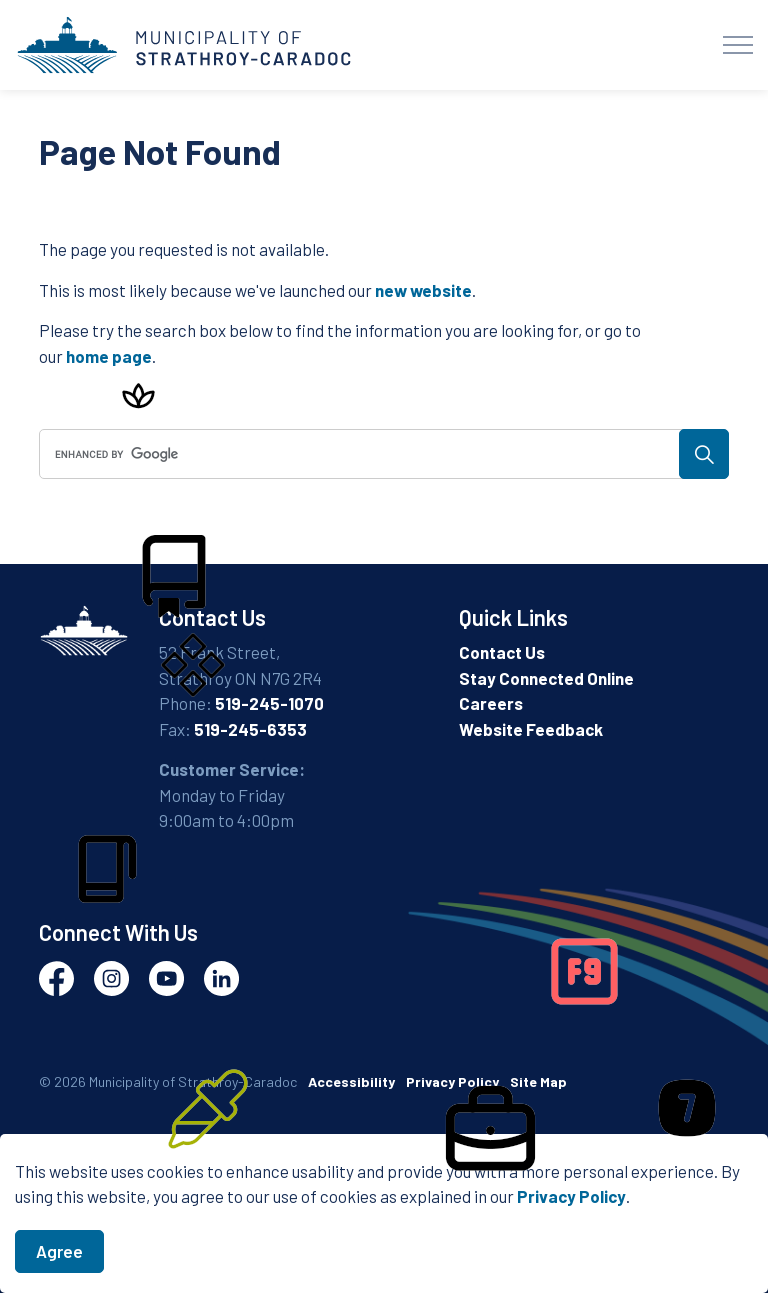  I want to click on access work or business-related content, so click(490, 1130).